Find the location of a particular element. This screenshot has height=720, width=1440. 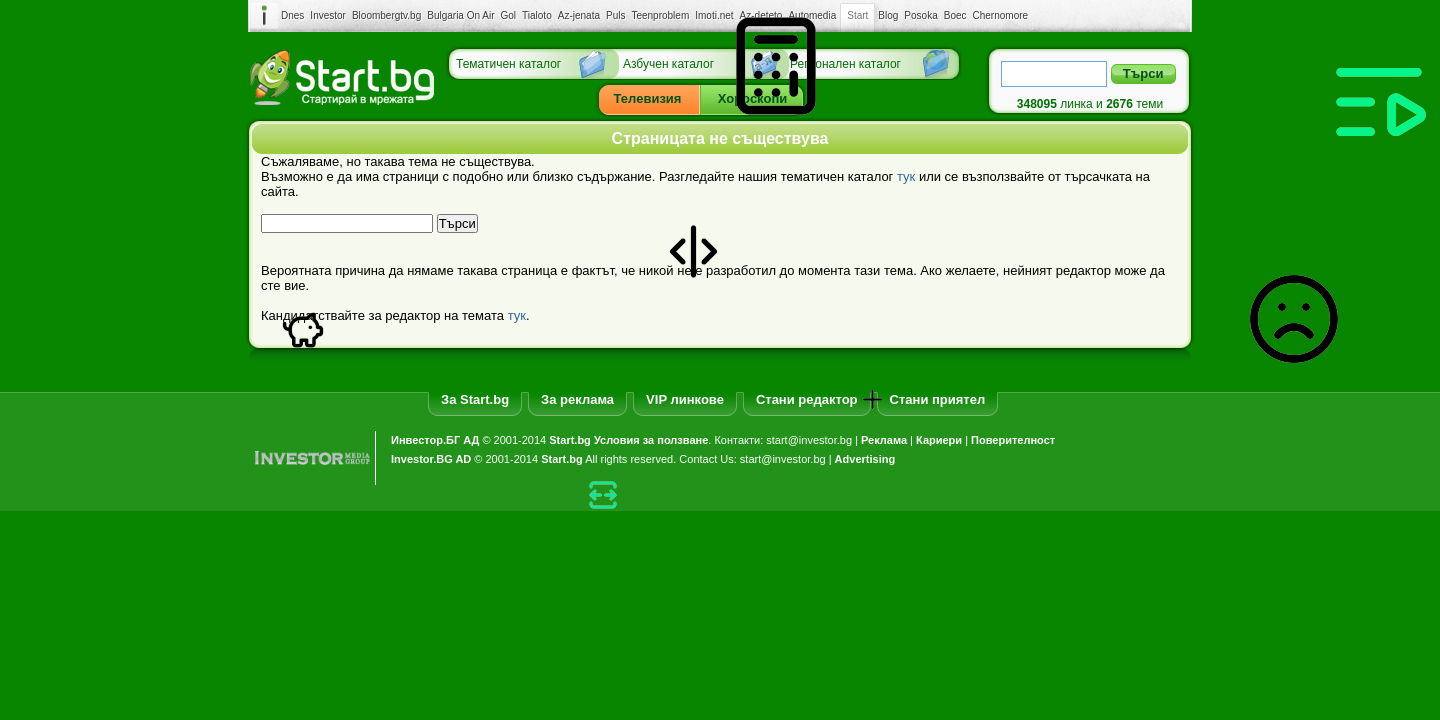

expand to wide viewport mode is located at coordinates (603, 495).